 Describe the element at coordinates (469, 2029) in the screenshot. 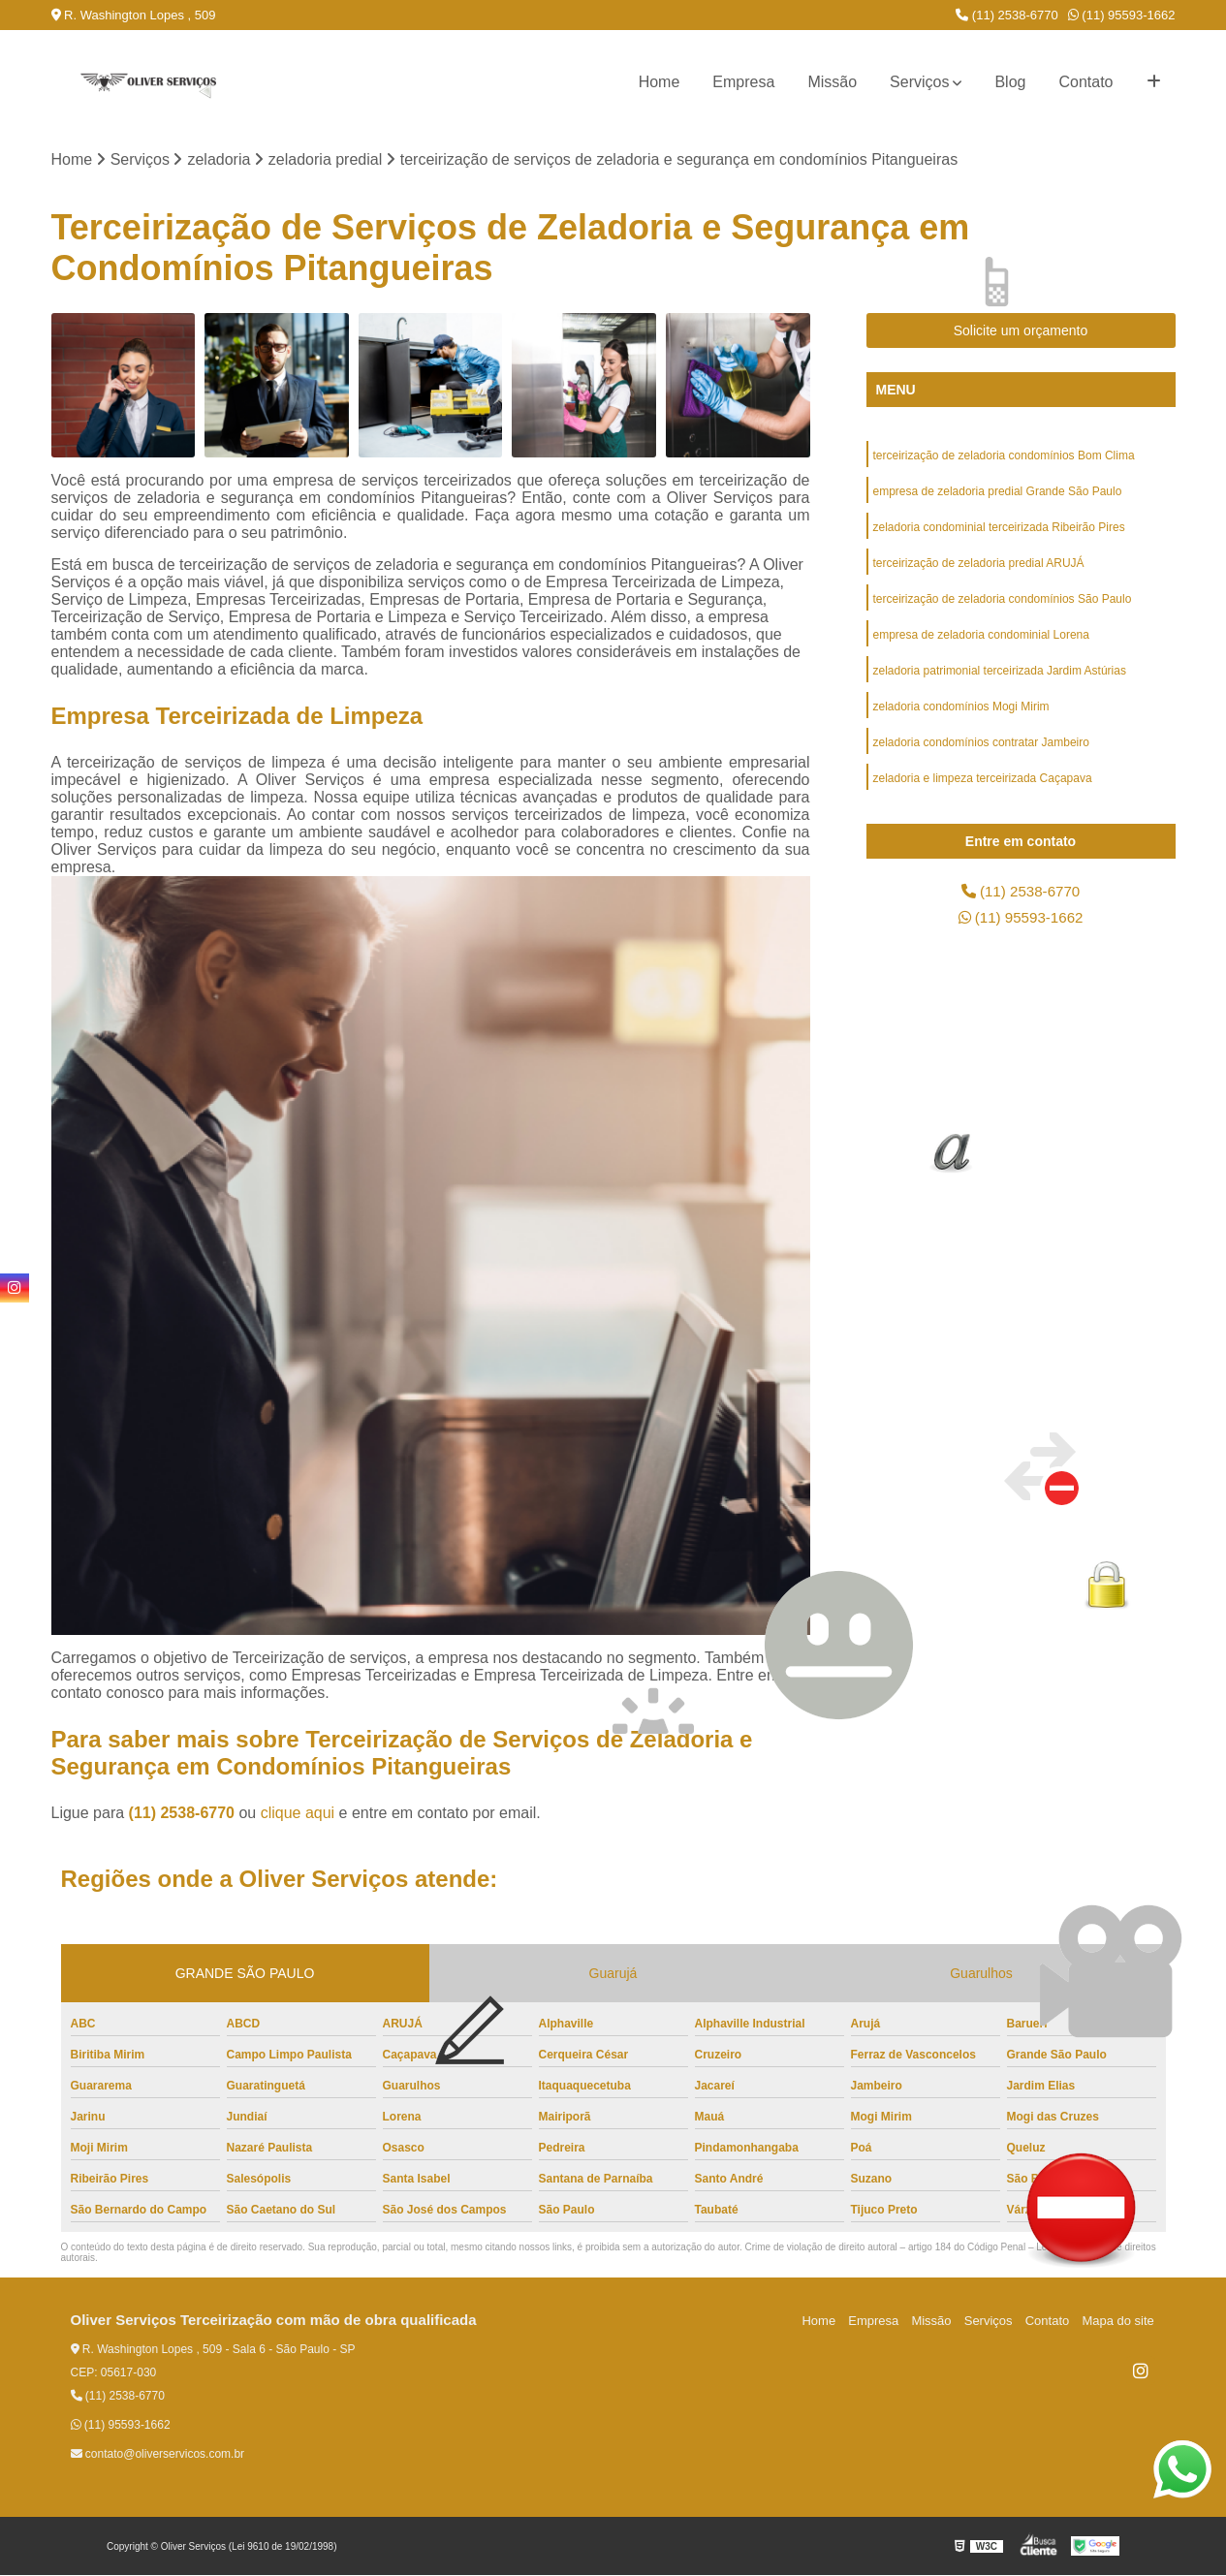

I see `edit app launcher settings` at that location.